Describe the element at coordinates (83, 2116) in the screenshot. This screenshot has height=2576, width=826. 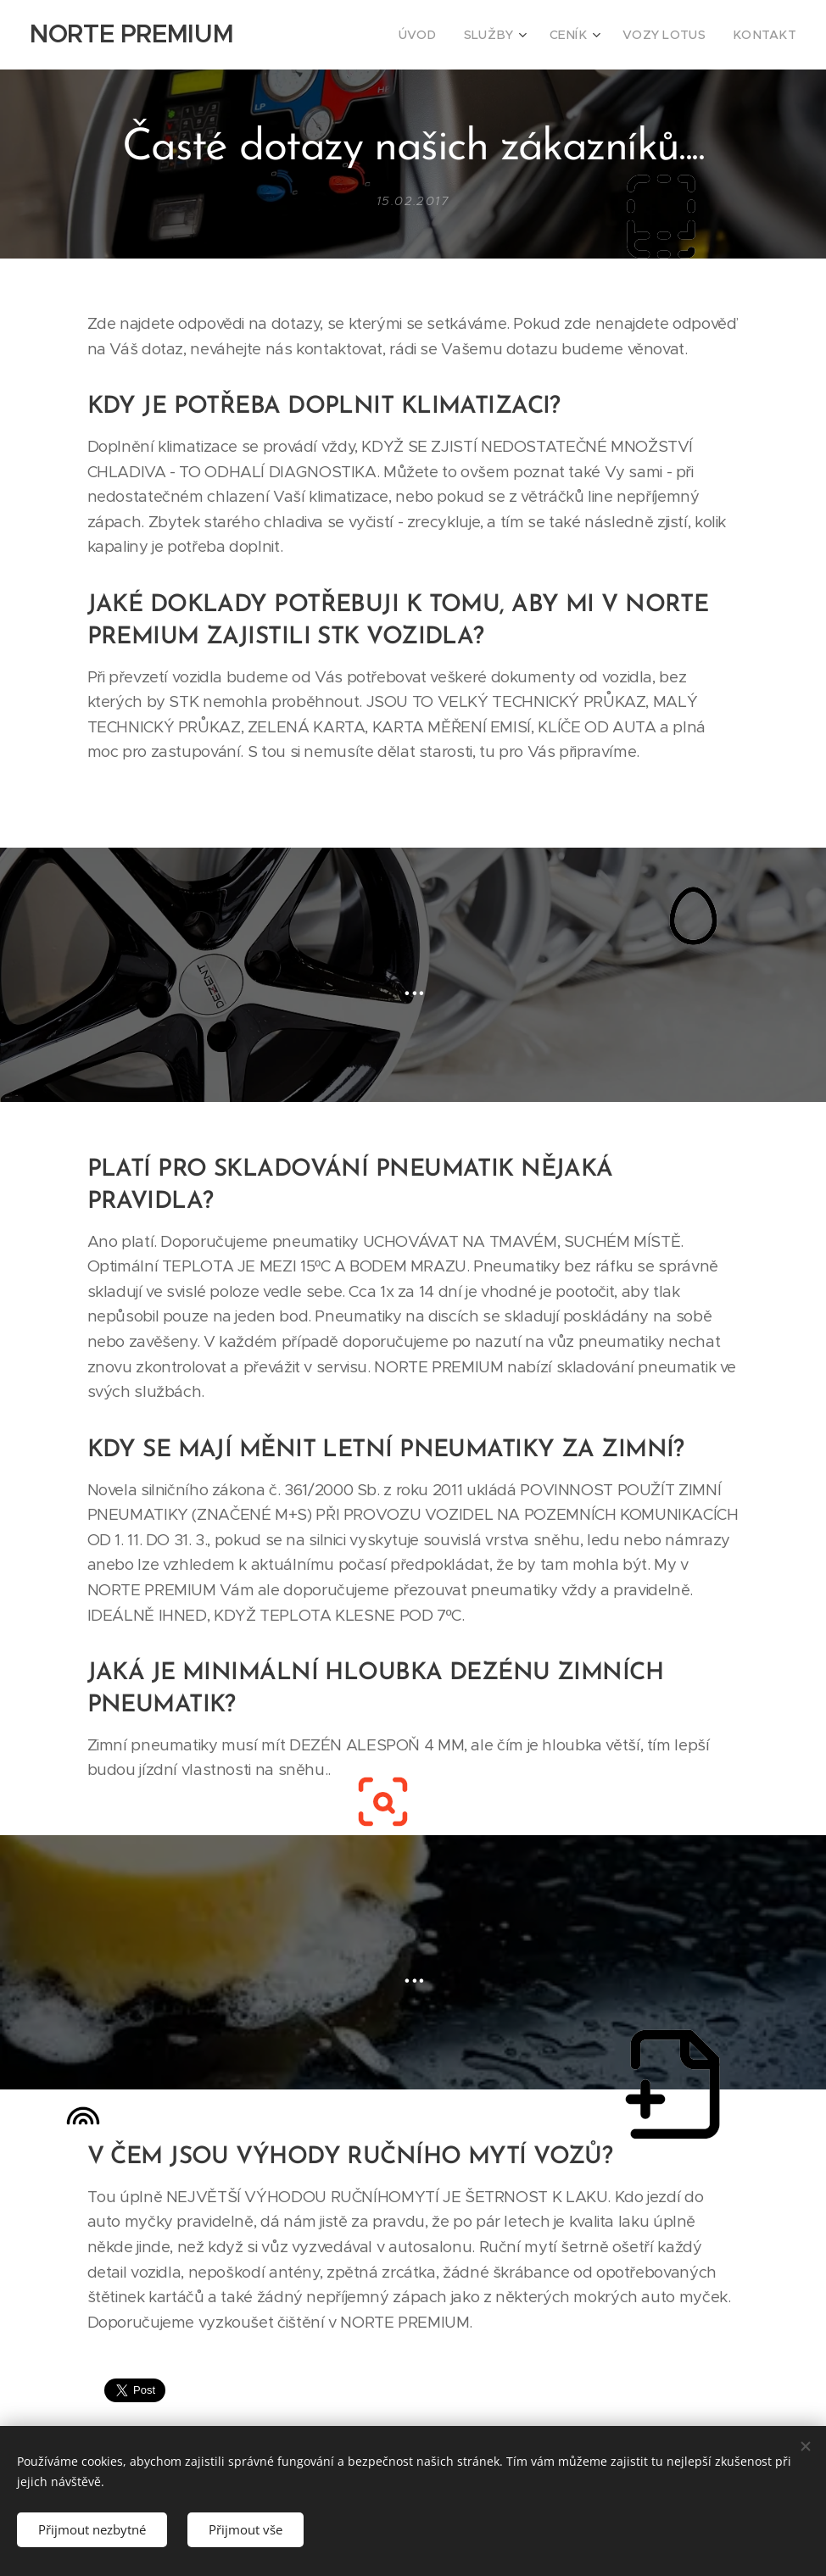
I see `indicates pride or LGBTQ+ related content` at that location.